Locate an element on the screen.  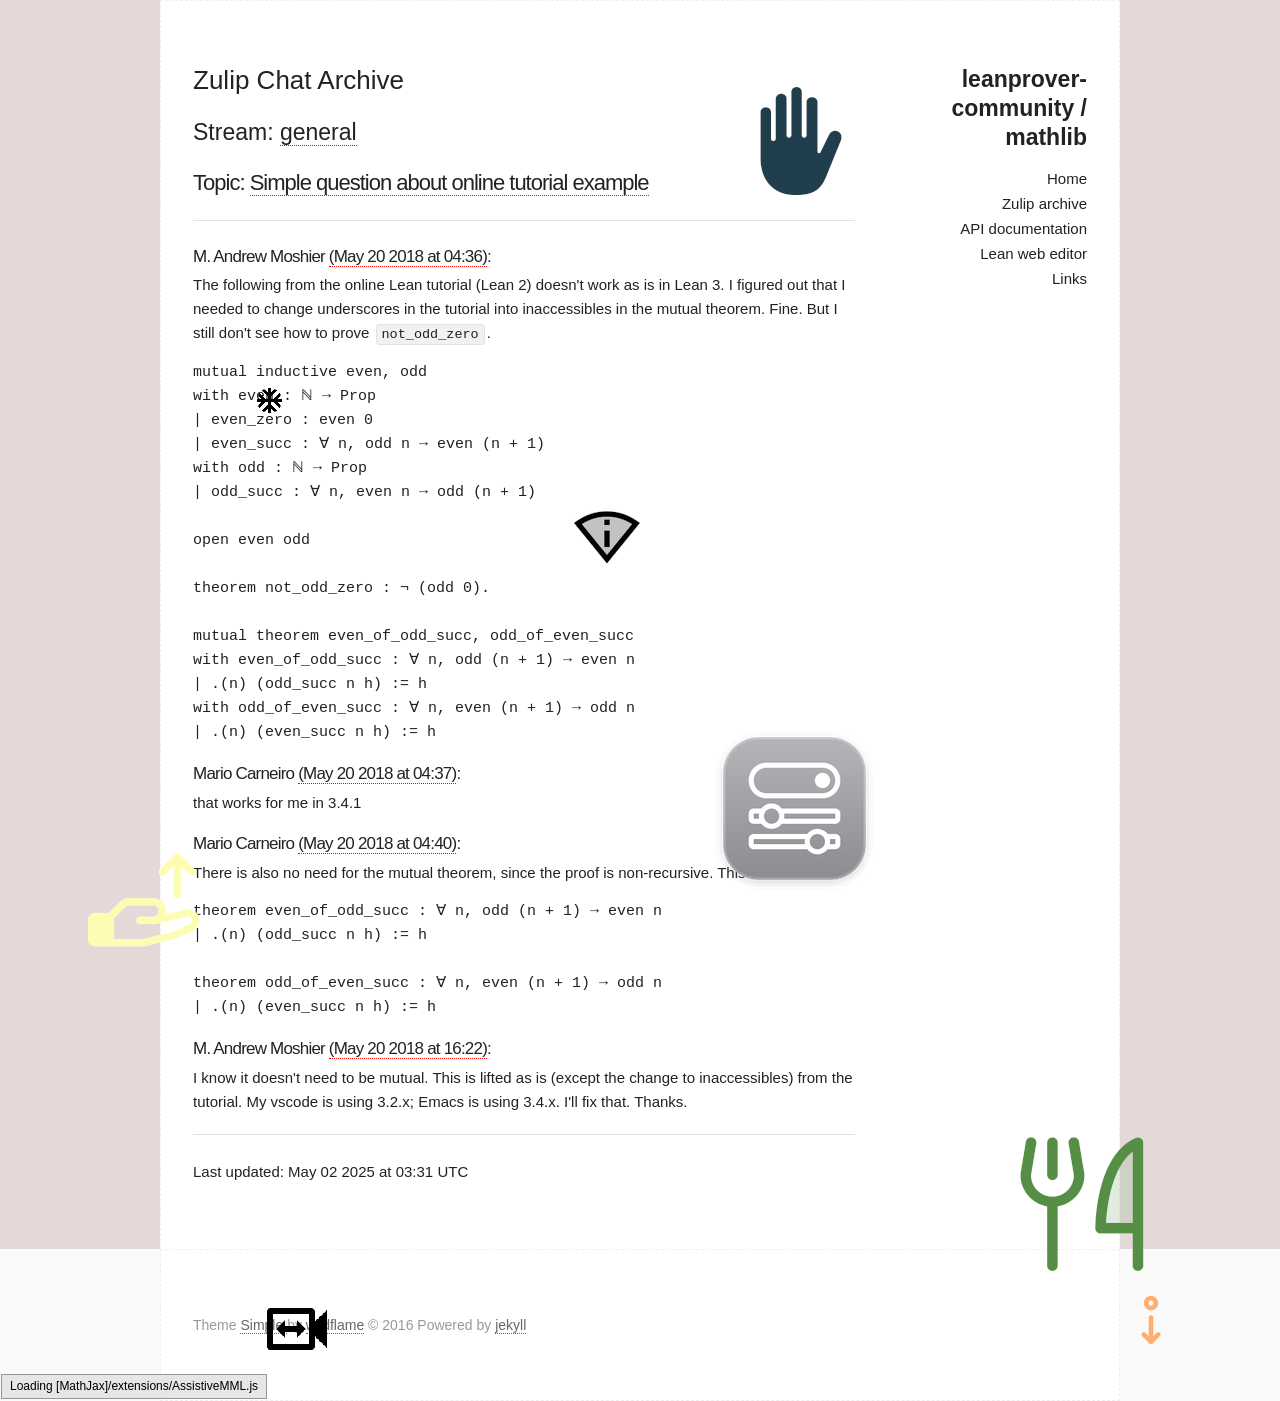
toggle air conditioning or cooling mode is located at coordinates (269, 400).